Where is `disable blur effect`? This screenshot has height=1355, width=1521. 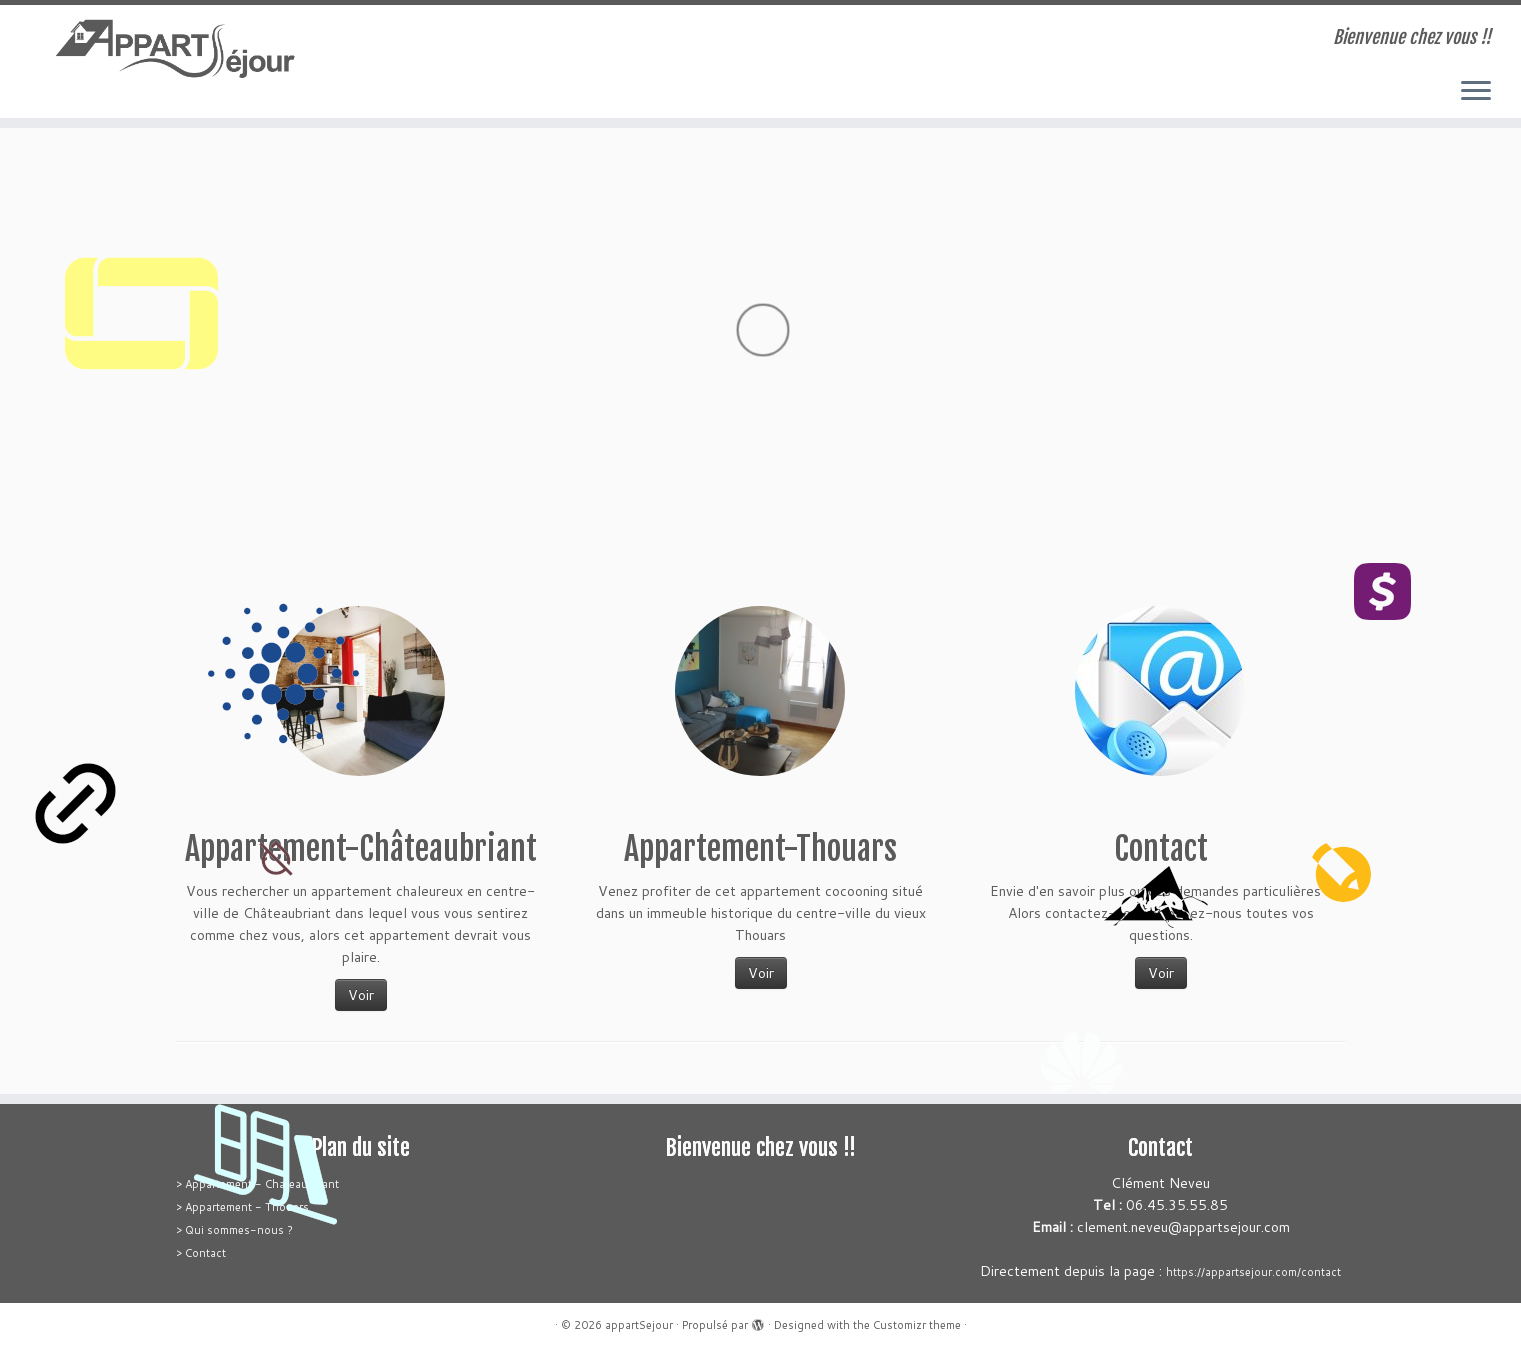
disable blur effect is located at coordinates (276, 859).